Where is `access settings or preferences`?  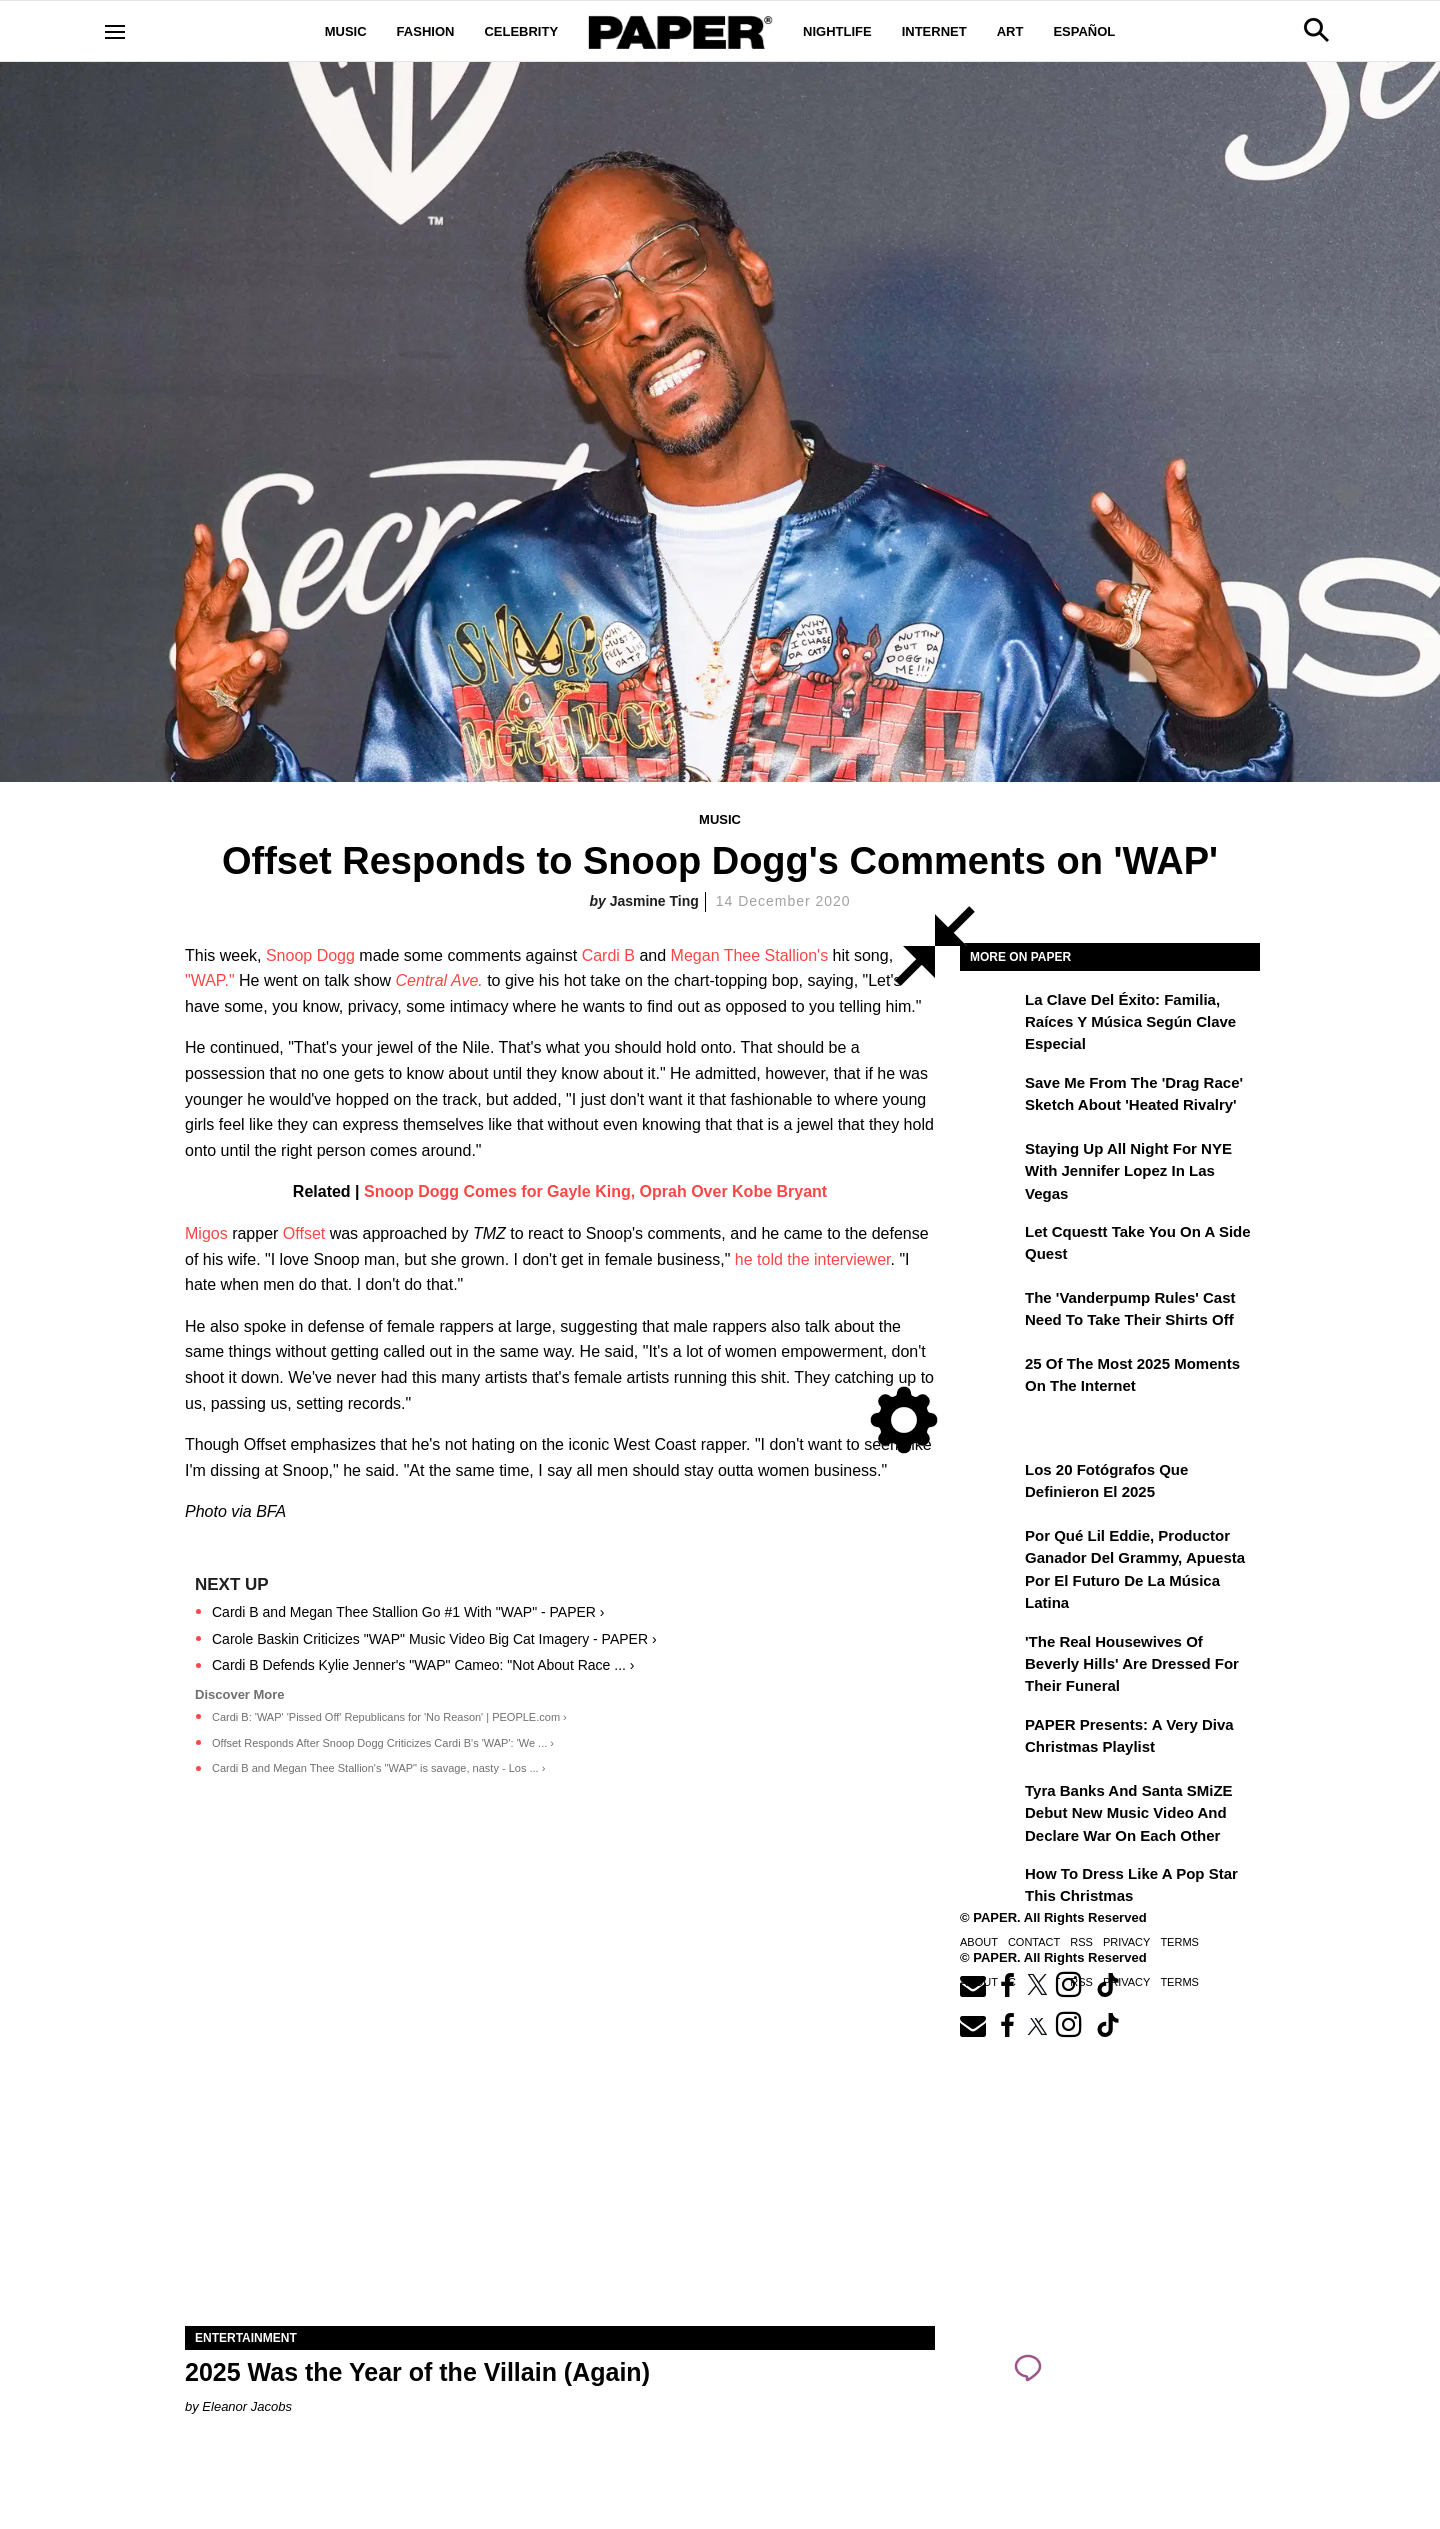 access settings or preferences is located at coordinates (904, 1420).